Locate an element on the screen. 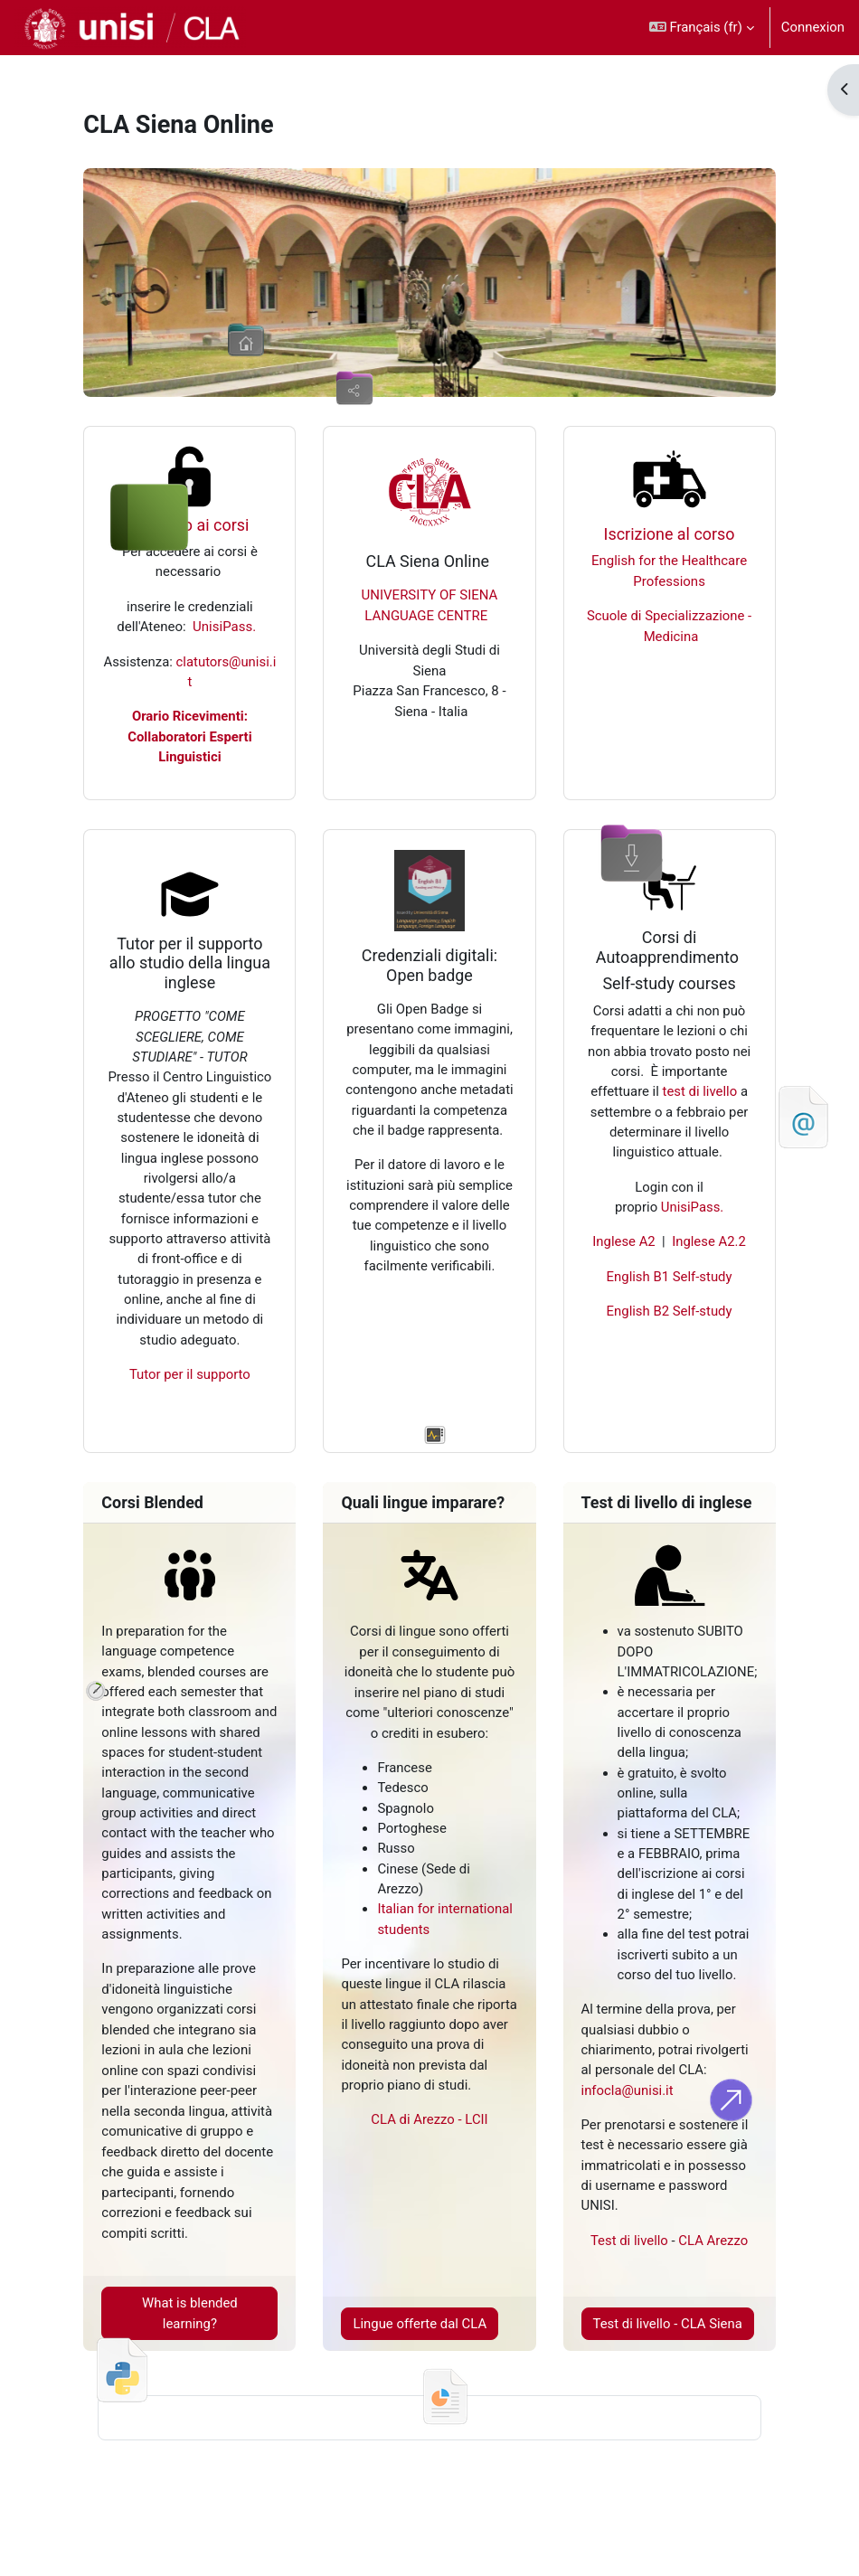 This screenshot has height=2576, width=859. access your public shared folder is located at coordinates (354, 388).